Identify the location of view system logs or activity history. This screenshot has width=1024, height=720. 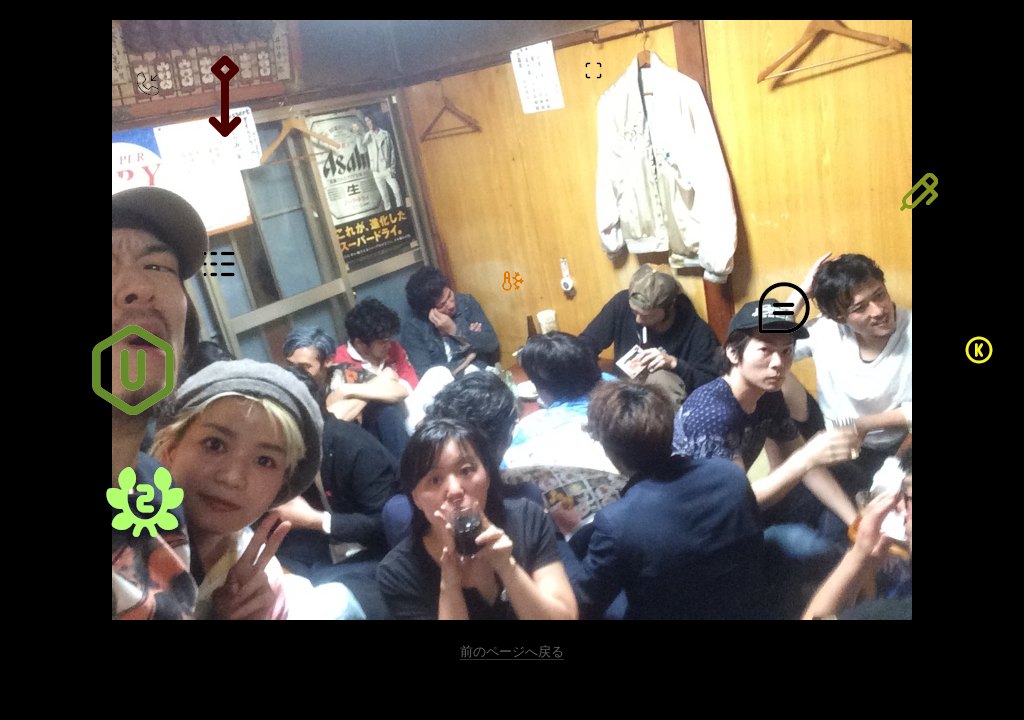
(219, 264).